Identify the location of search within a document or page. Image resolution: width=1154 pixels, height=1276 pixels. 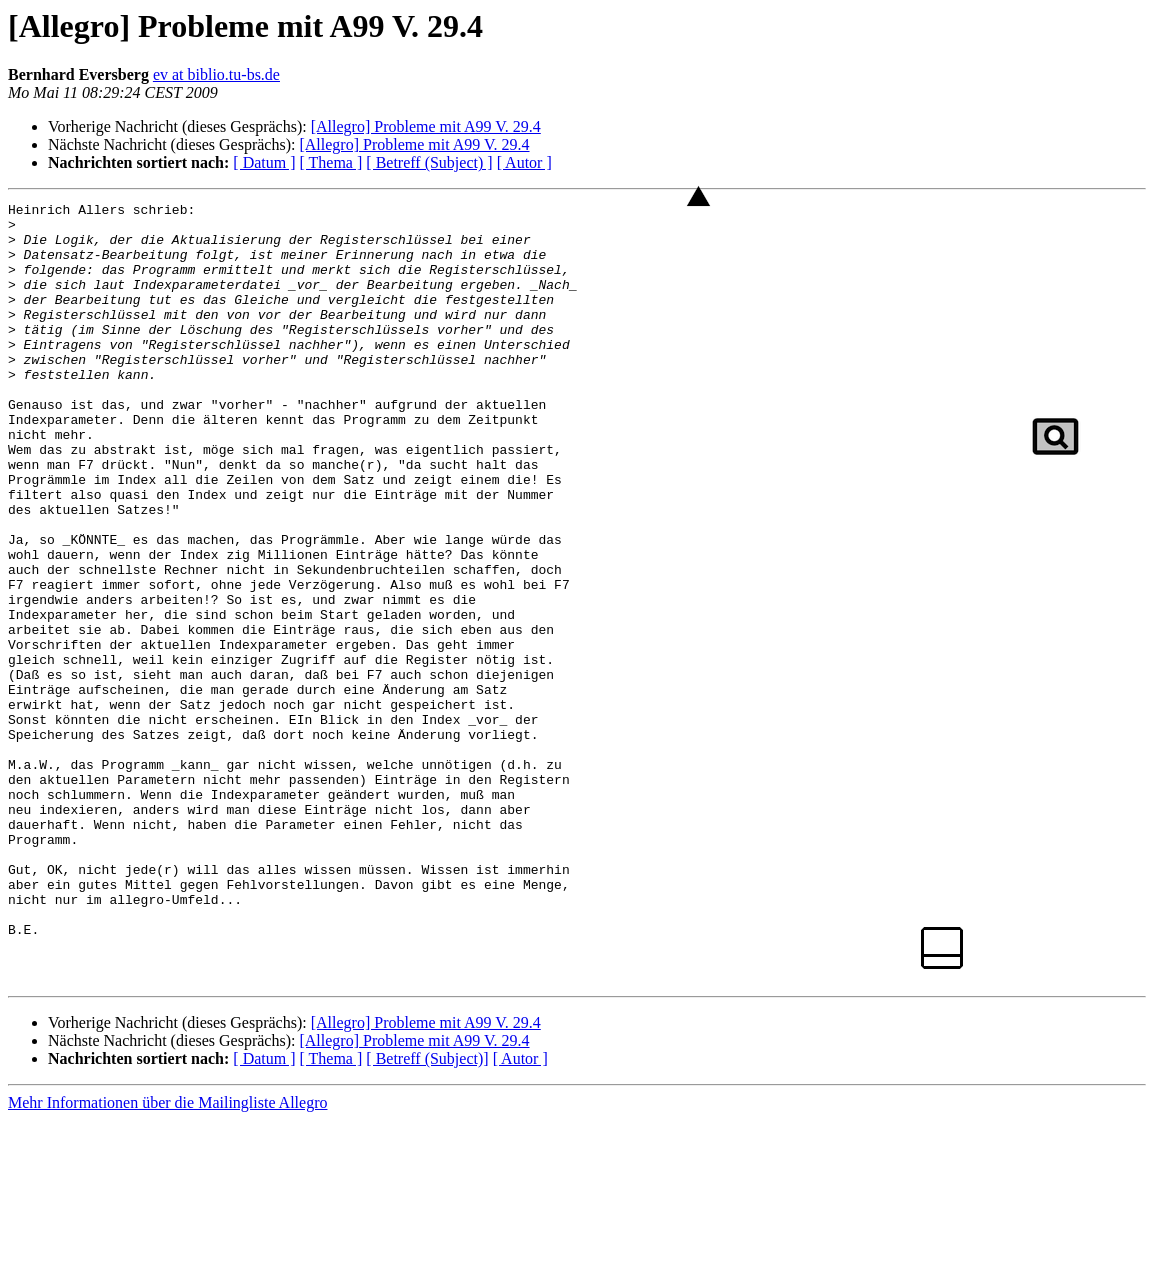
(1055, 436).